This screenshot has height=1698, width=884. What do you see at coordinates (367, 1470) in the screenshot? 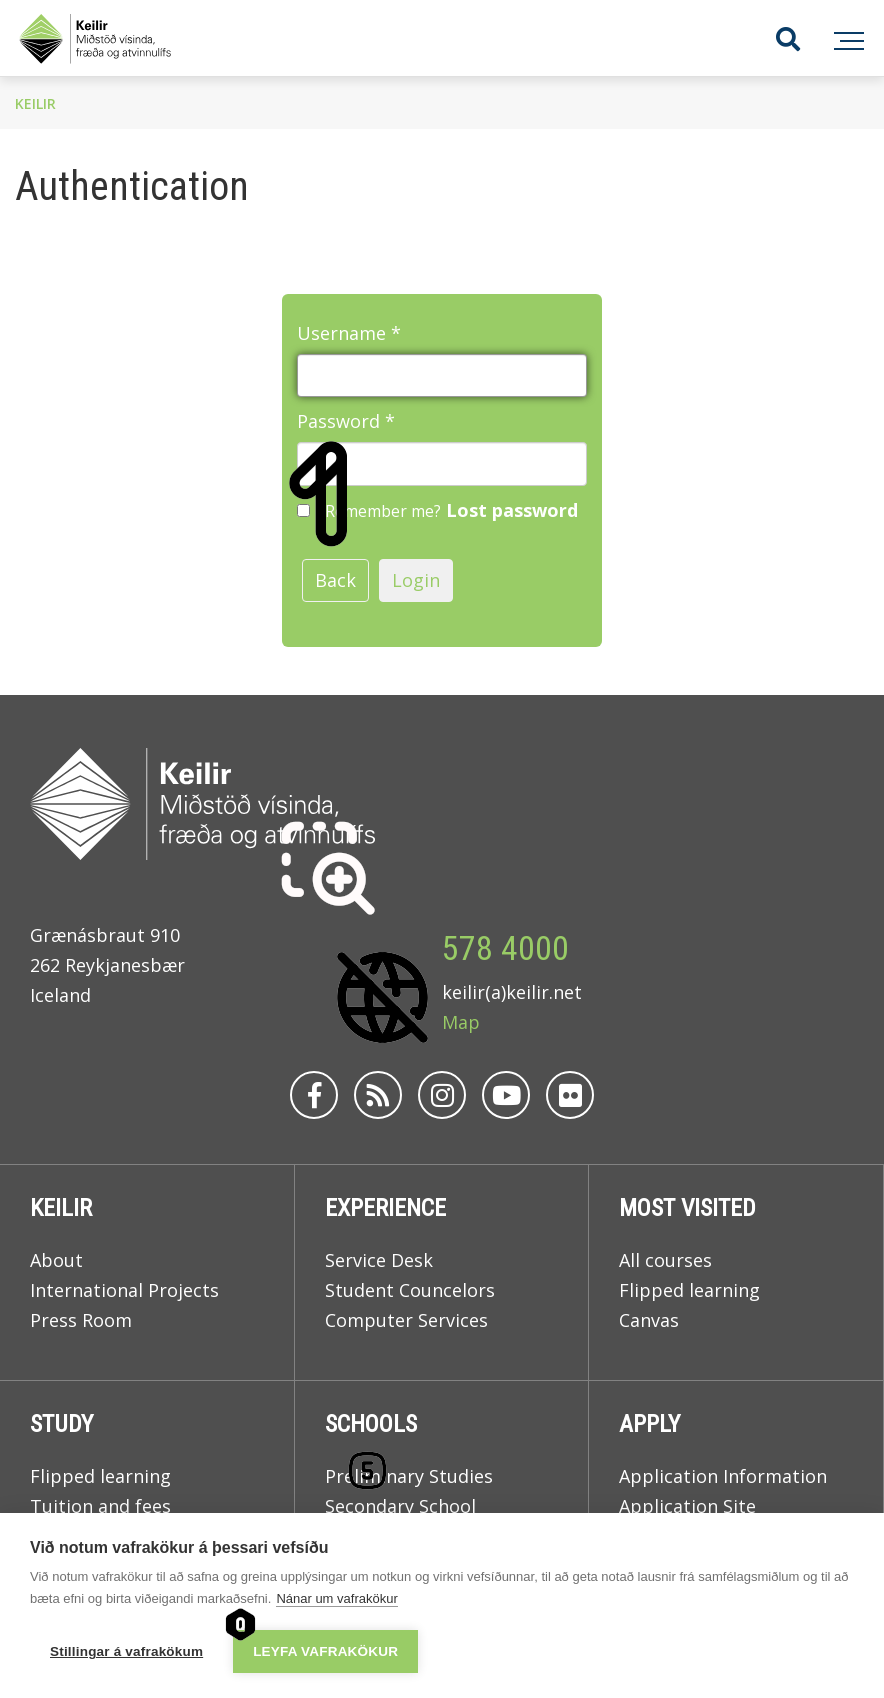
I see `indicates step 5 in a multi-step process` at bounding box center [367, 1470].